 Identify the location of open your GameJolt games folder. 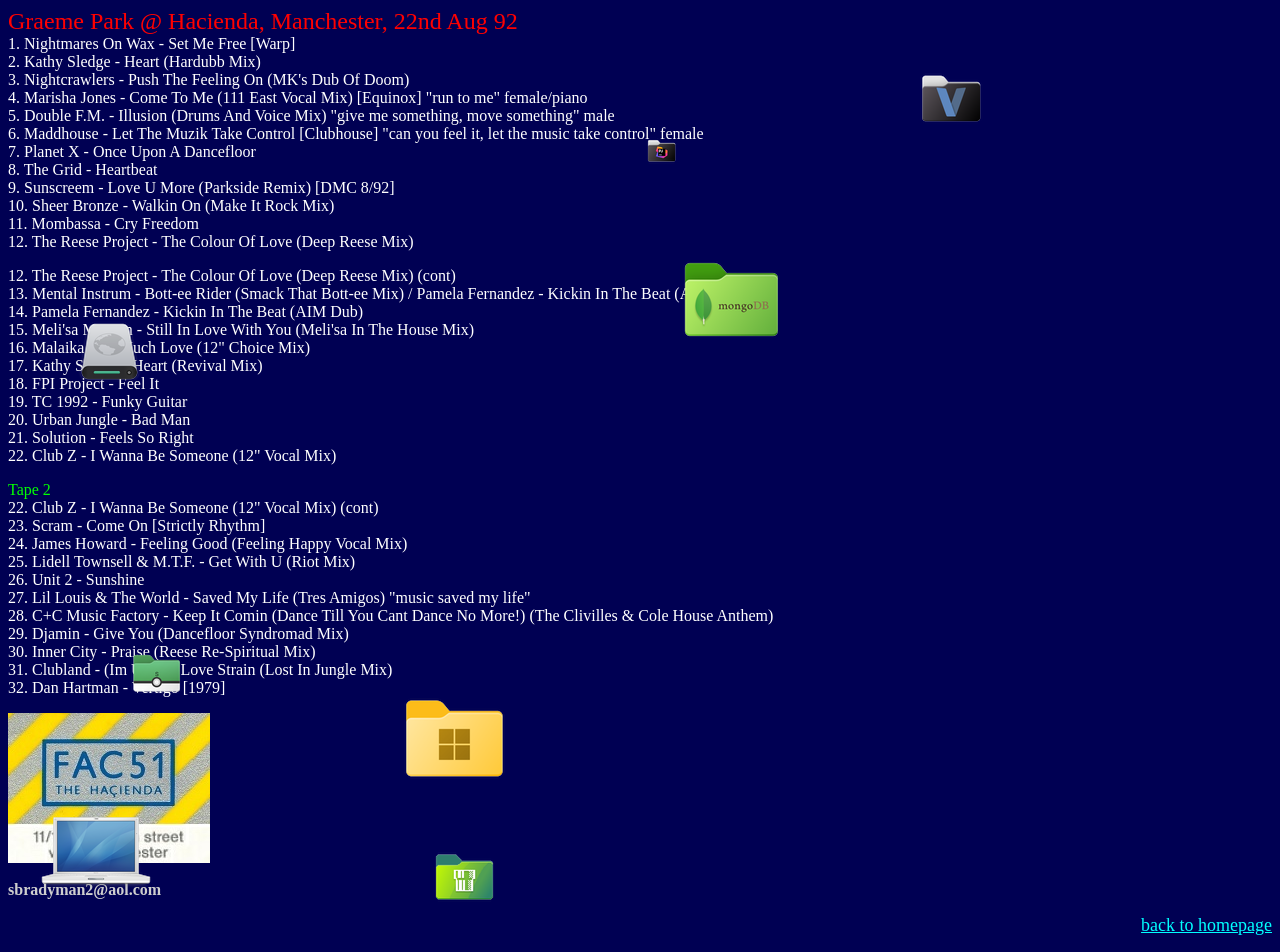
(464, 878).